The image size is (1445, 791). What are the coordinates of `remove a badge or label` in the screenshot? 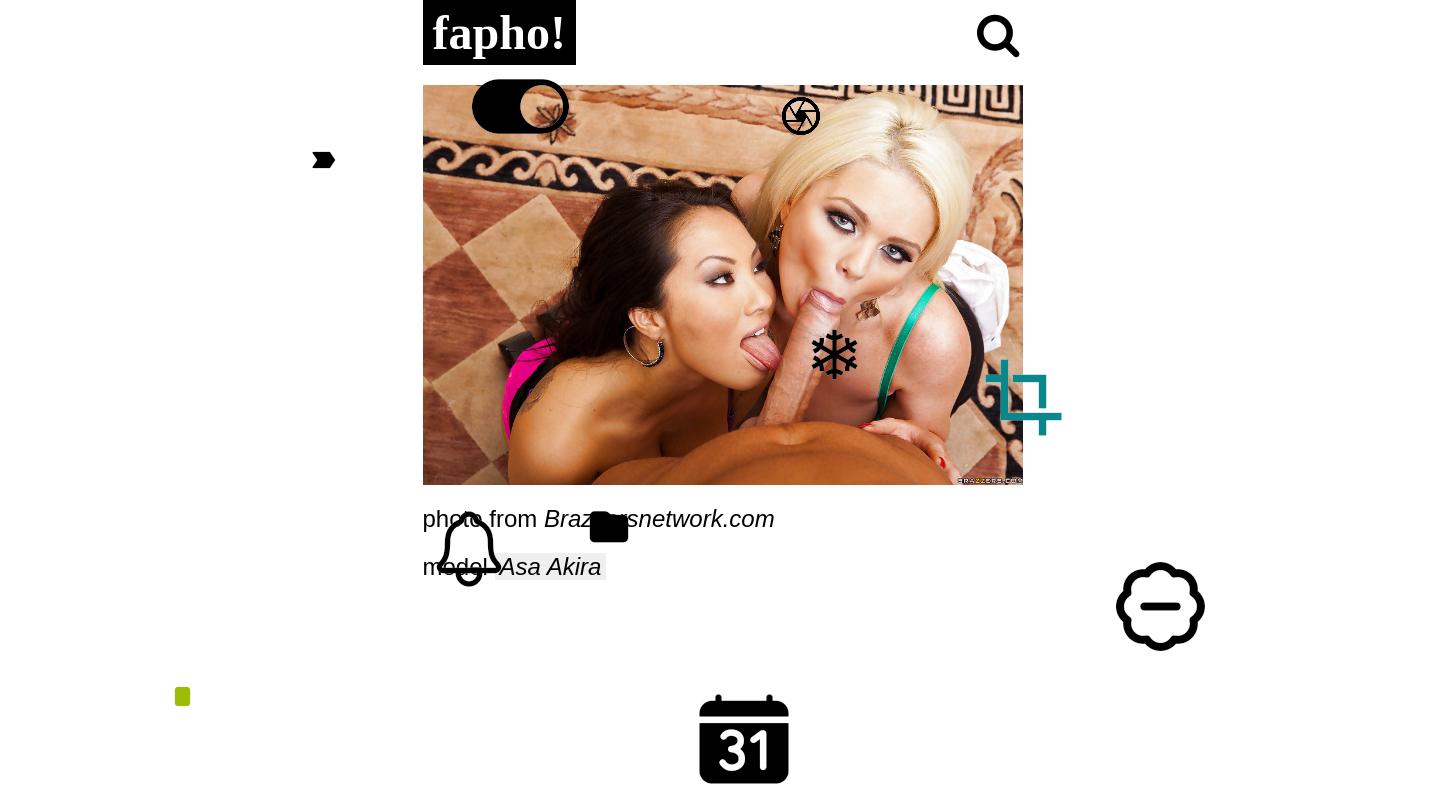 It's located at (1160, 606).